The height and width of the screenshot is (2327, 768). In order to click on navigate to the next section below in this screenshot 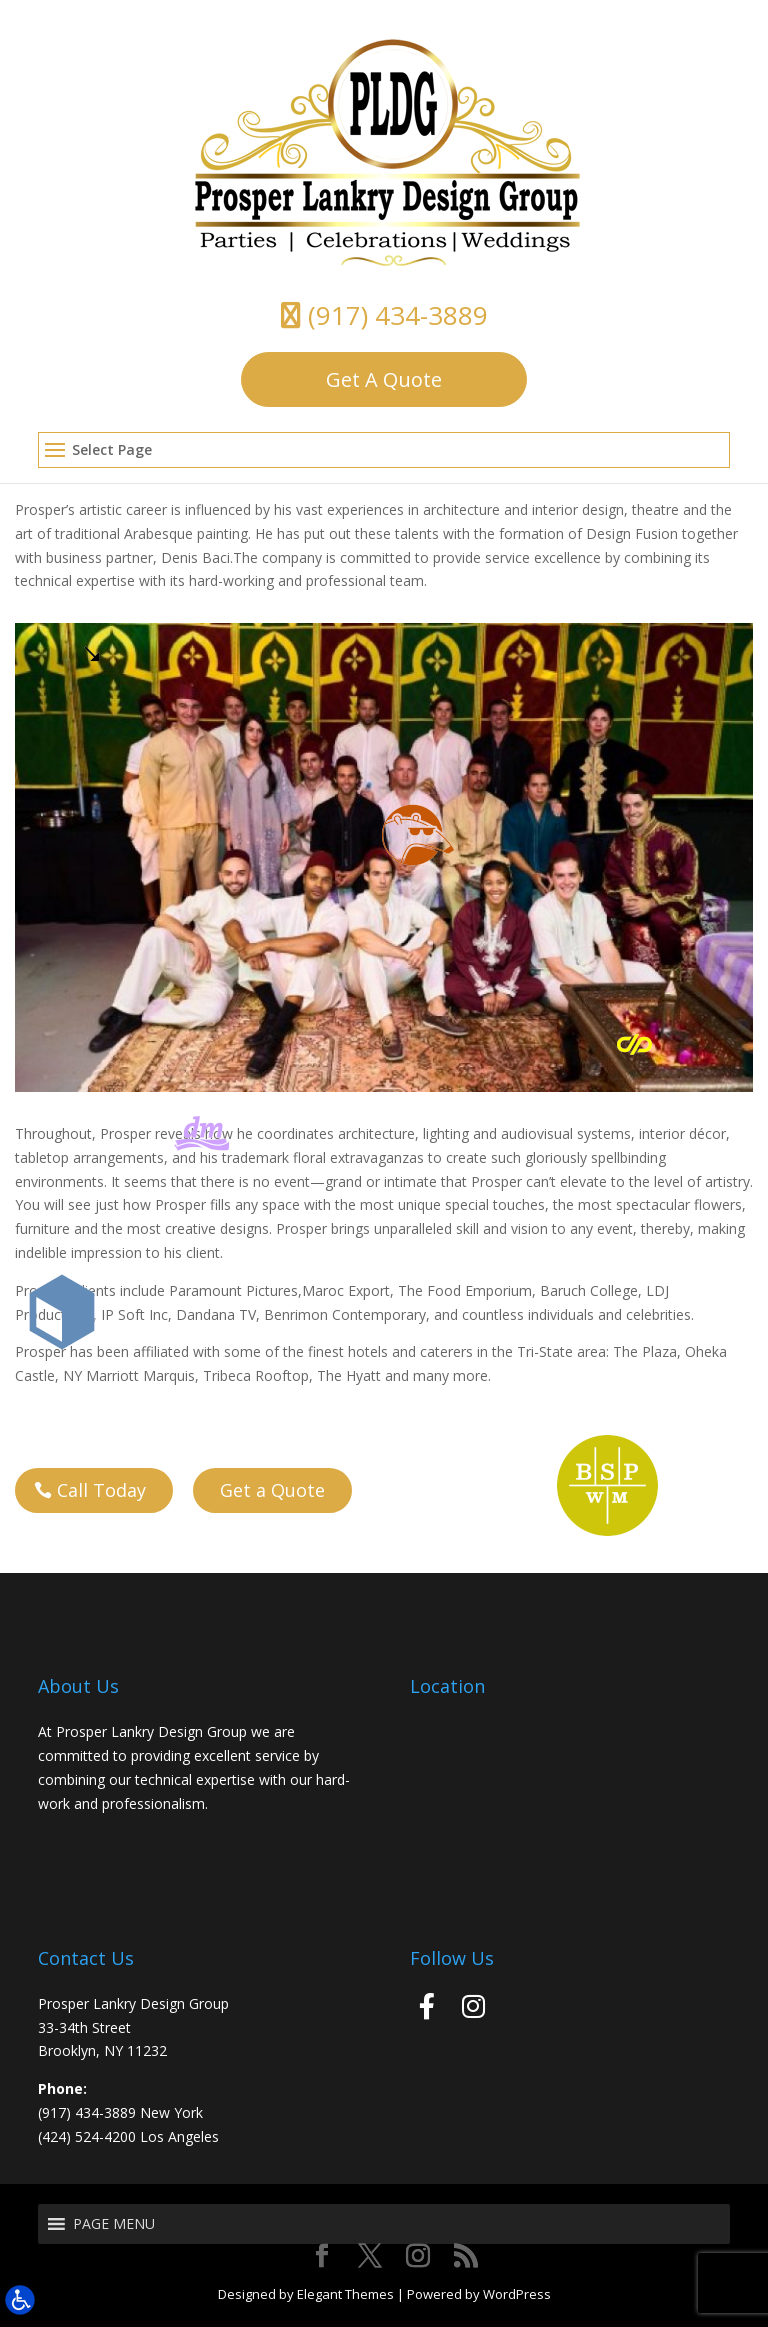, I will do `click(92, 654)`.